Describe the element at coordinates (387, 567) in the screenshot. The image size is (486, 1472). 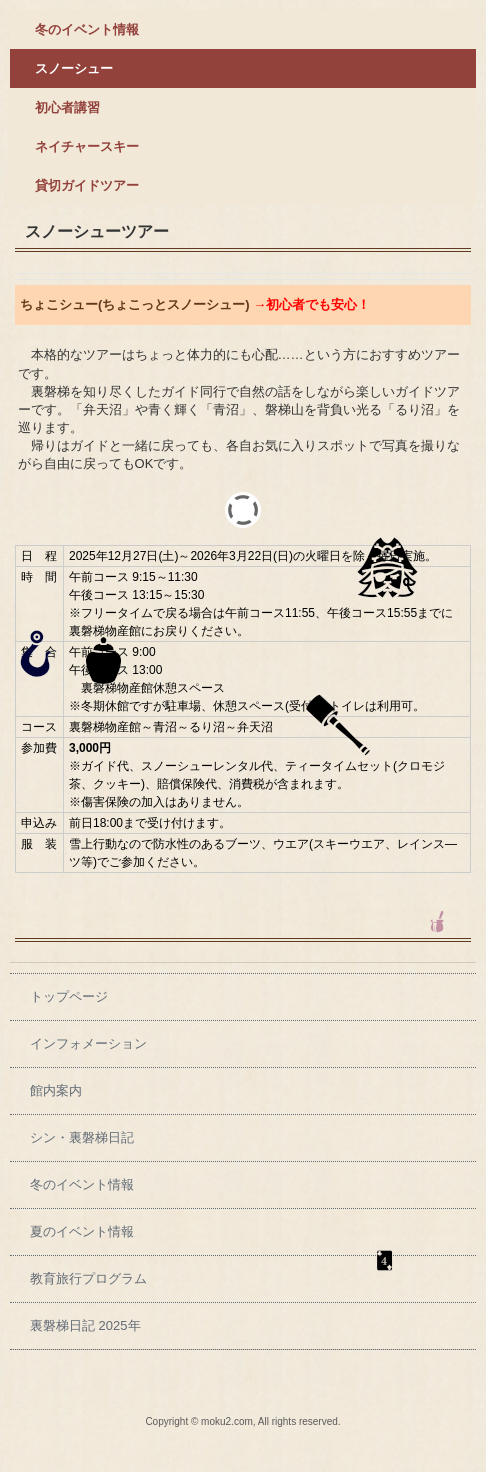
I see `select pirate captain character or avatar` at that location.